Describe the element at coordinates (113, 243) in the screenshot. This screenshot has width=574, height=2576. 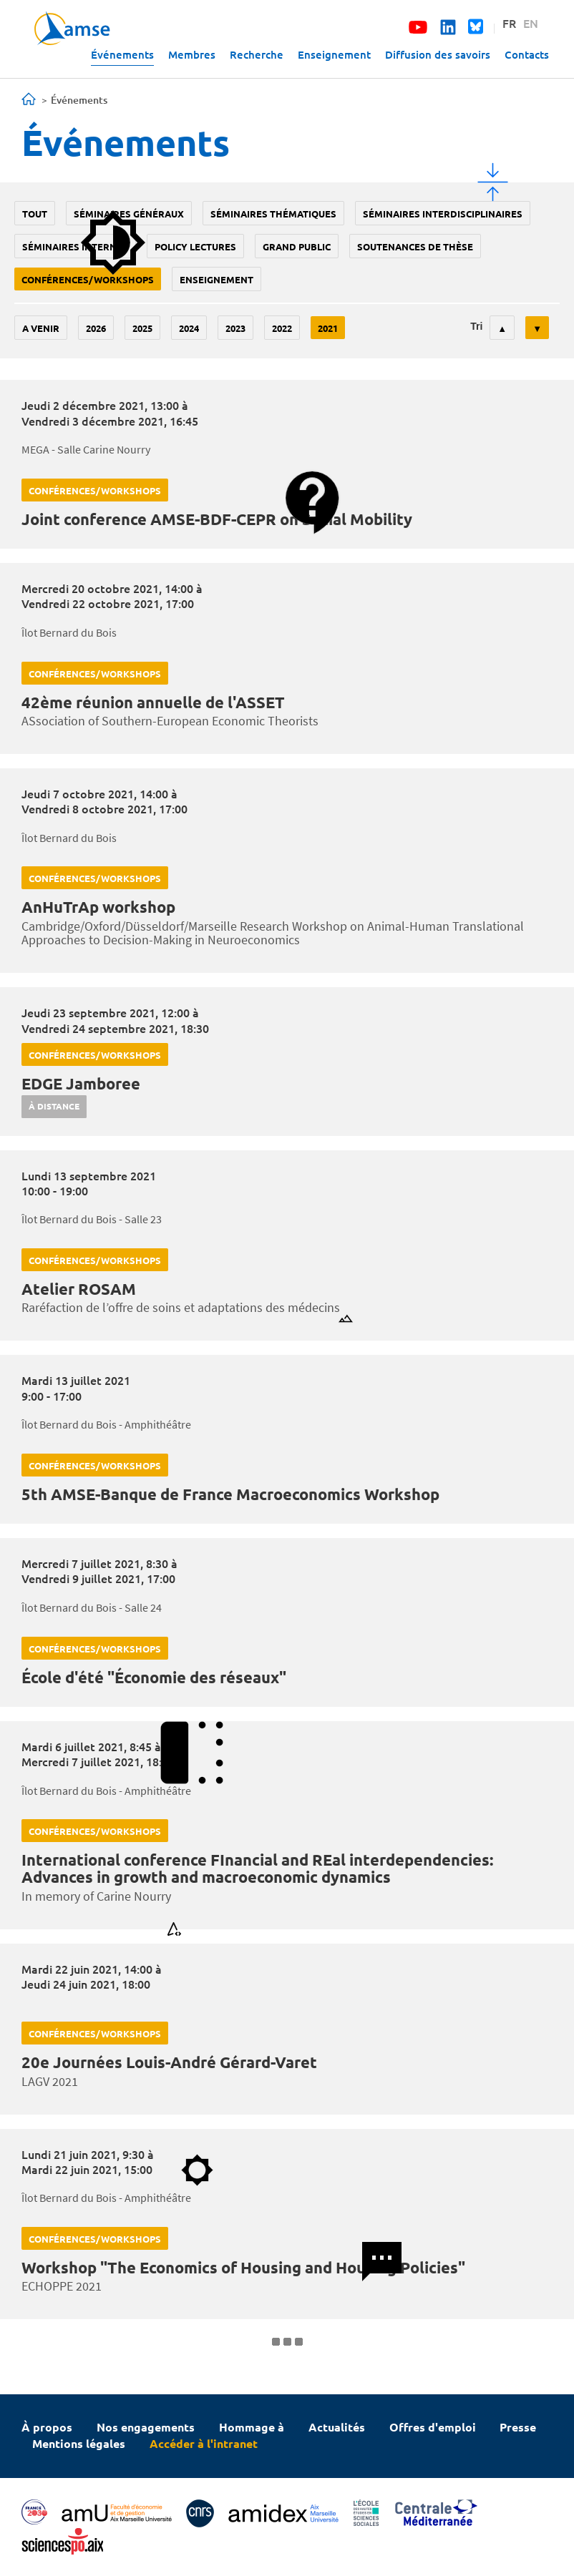
I see `adjust screen brightness level` at that location.